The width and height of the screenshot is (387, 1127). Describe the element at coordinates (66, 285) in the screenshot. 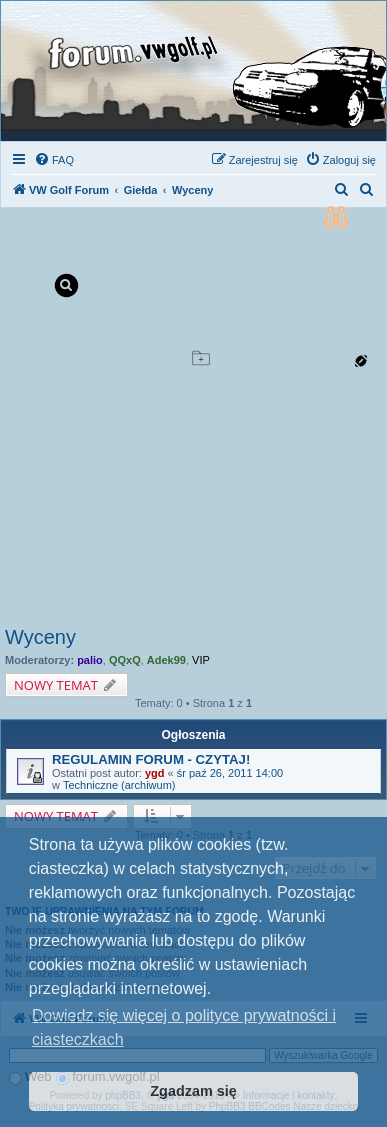

I see `tap to search` at that location.